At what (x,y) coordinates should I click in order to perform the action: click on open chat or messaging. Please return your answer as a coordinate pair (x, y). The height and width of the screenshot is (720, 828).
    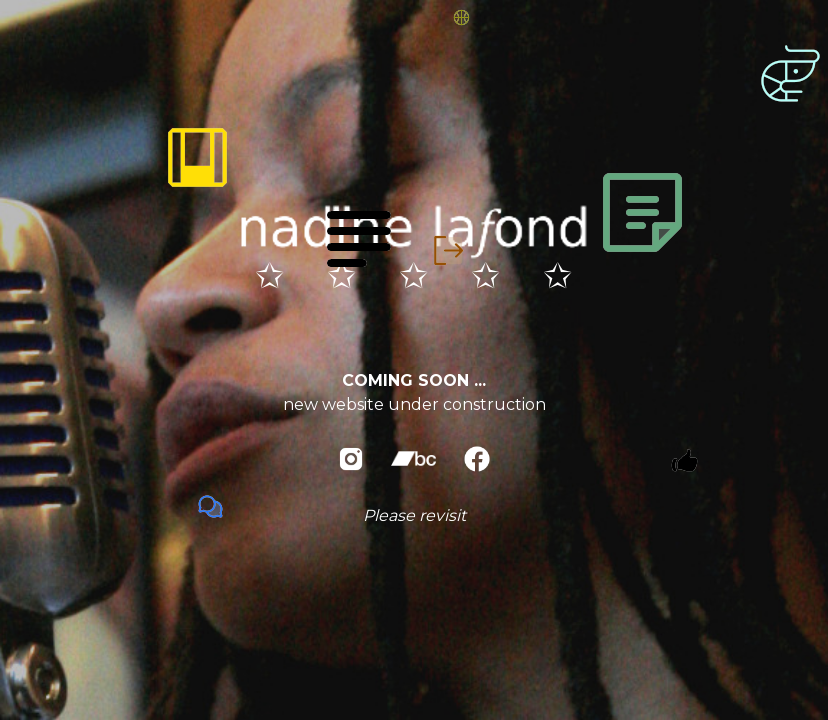
    Looking at the image, I should click on (210, 506).